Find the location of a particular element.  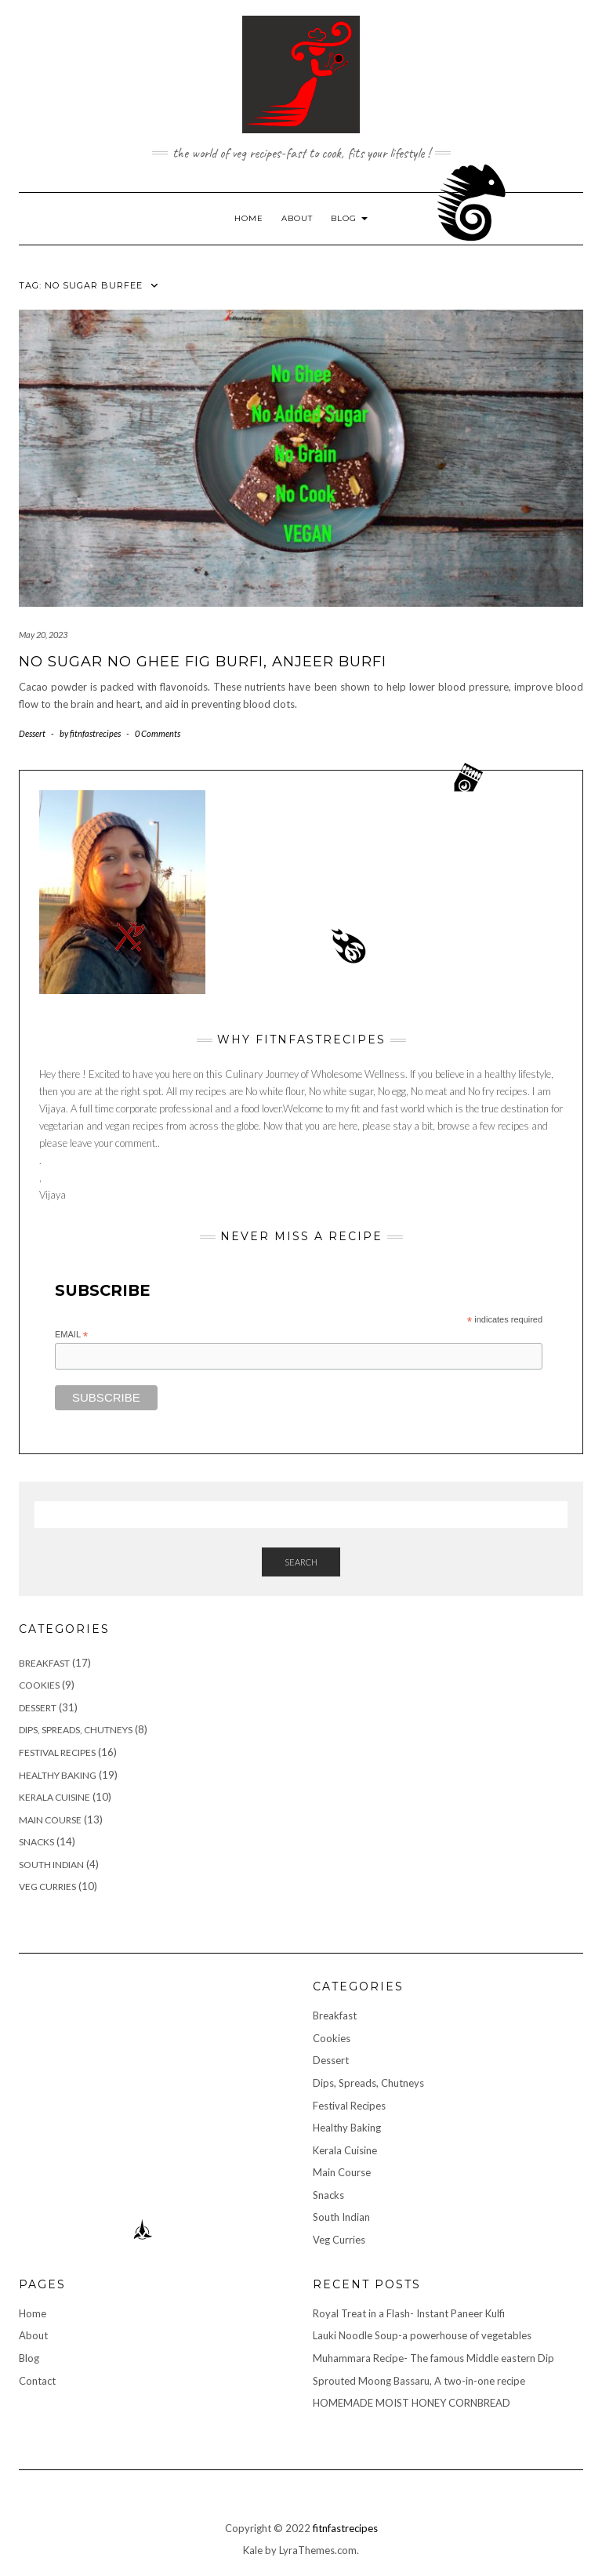

access combat or battle features is located at coordinates (129, 936).